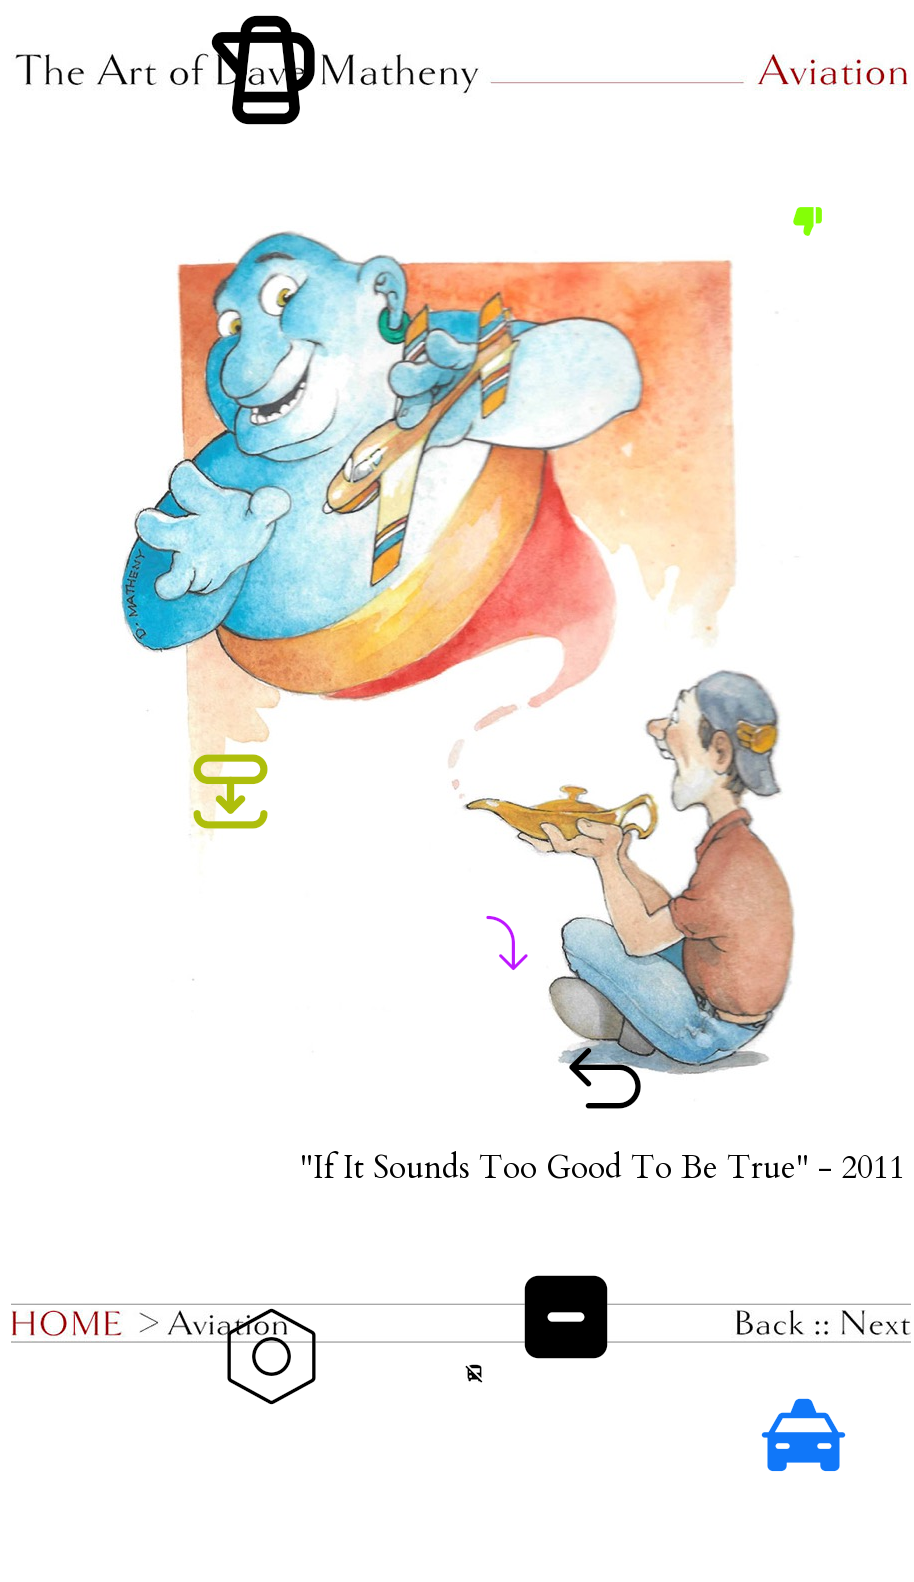 Image resolution: width=914 pixels, height=1582 pixels. What do you see at coordinates (230, 791) in the screenshot?
I see `move element to bottom of layout` at bounding box center [230, 791].